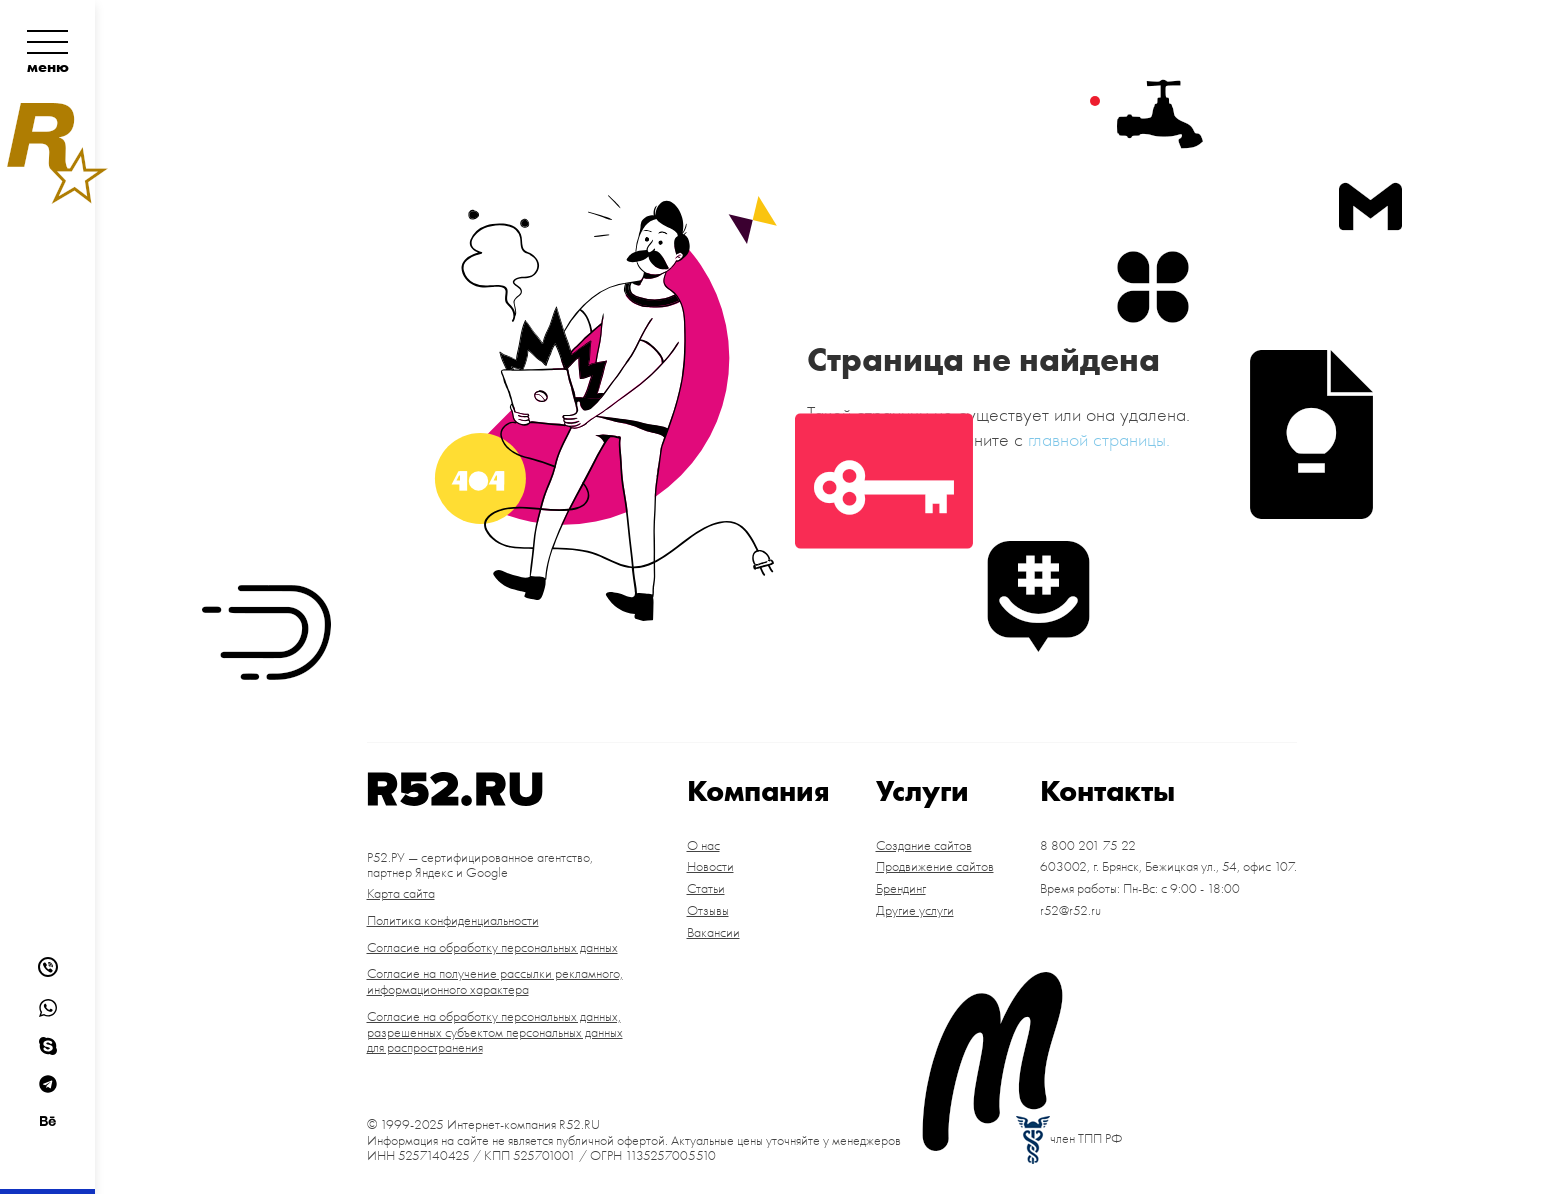  I want to click on Rockstar Games company logo, so click(57, 153).